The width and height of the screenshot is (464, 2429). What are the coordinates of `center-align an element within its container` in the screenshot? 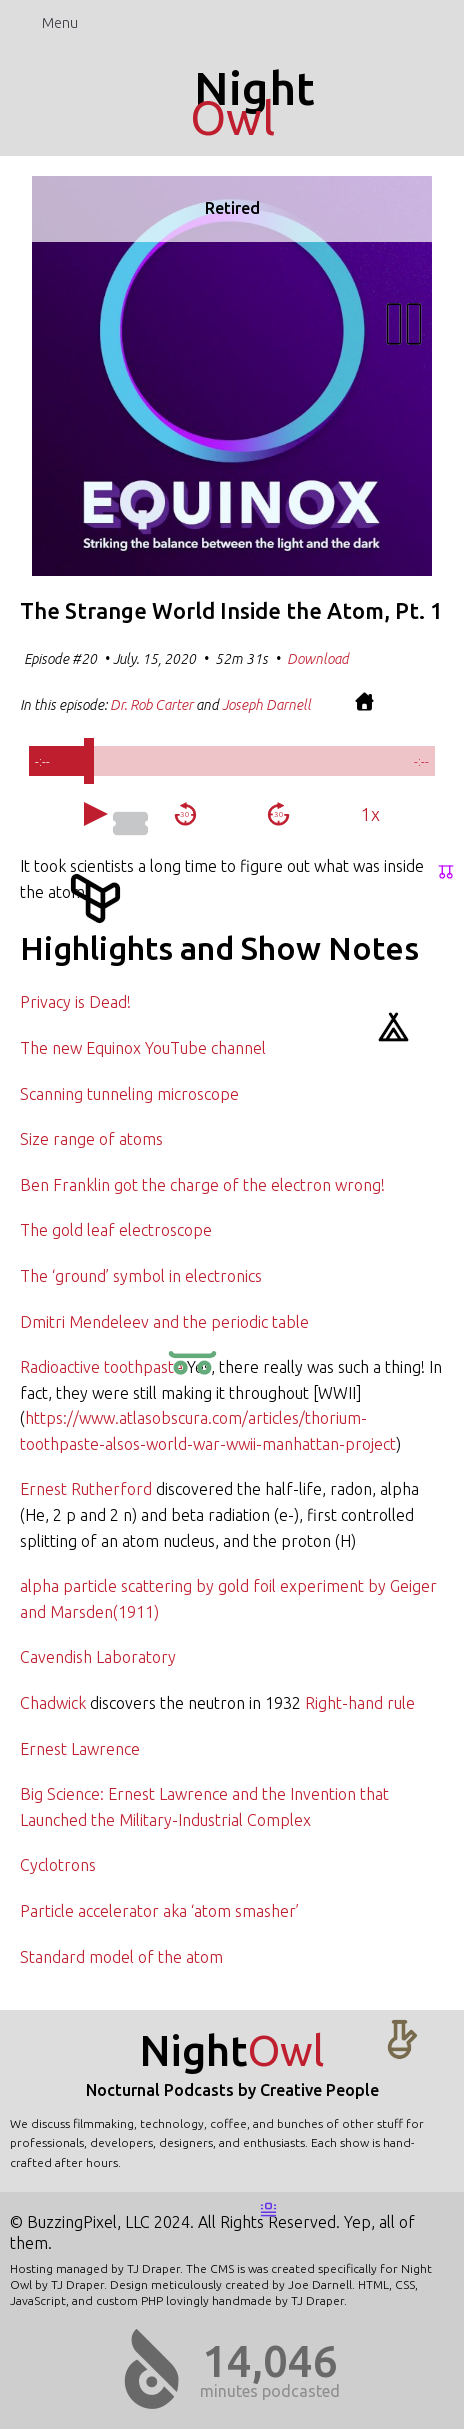 It's located at (268, 2209).